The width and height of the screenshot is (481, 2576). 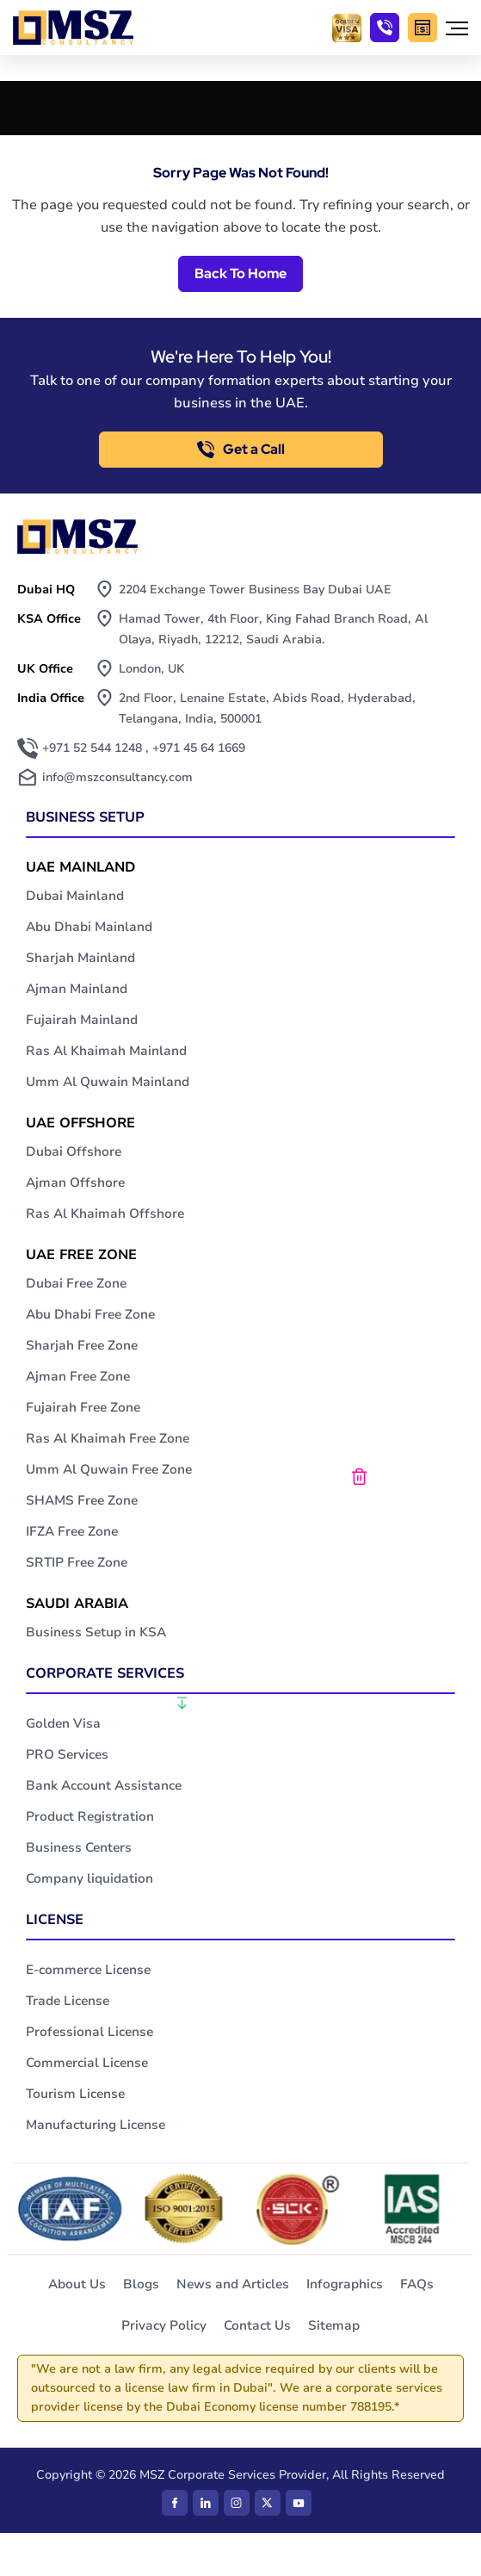 What do you see at coordinates (359, 1476) in the screenshot?
I see `delete this item` at bounding box center [359, 1476].